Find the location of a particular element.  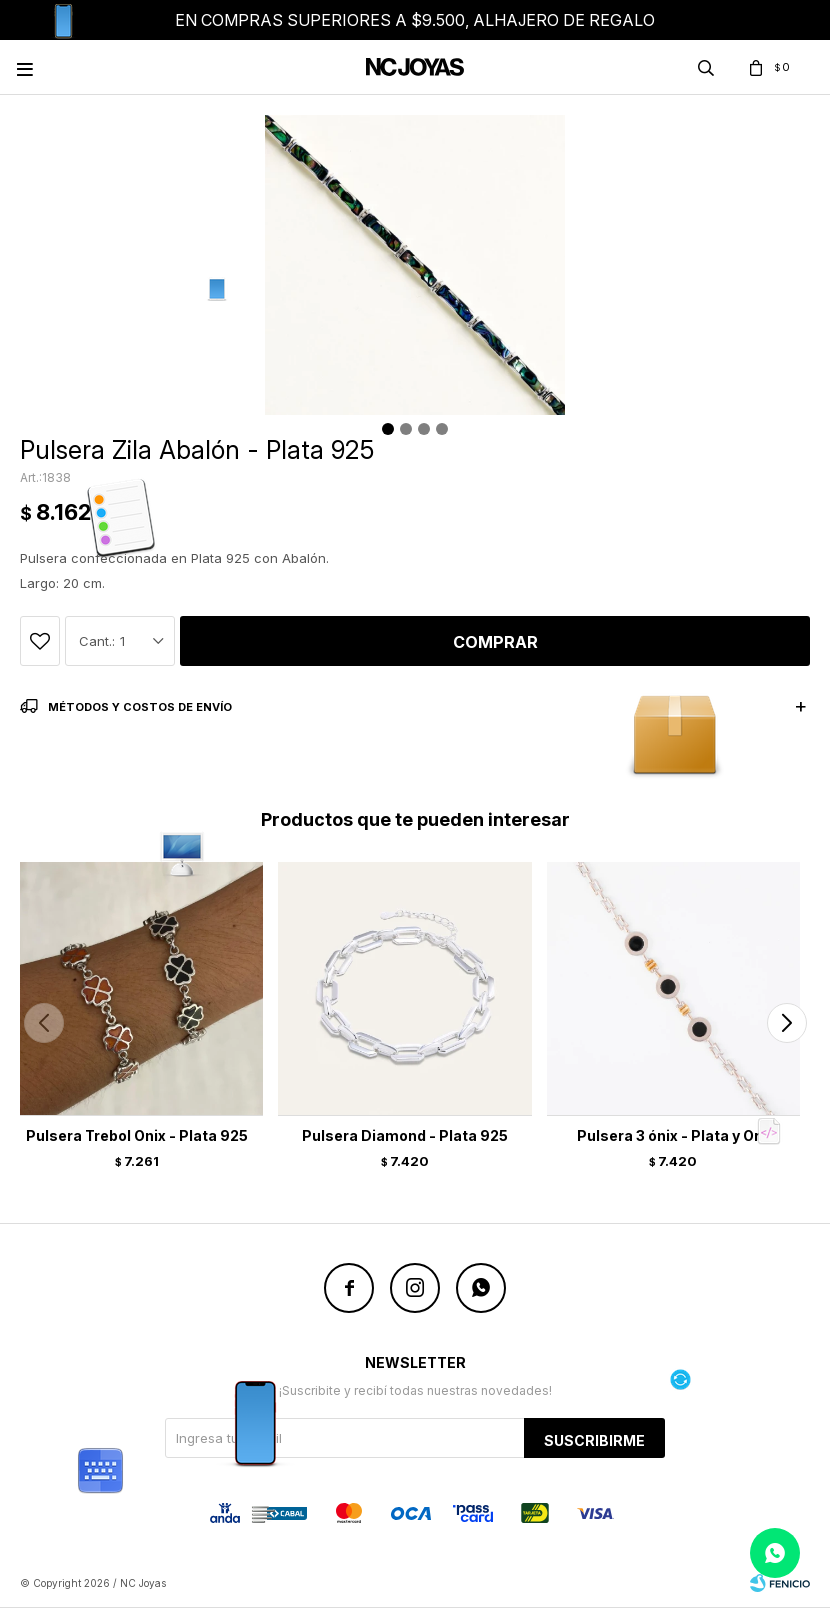

indicates a software package or application bundle is located at coordinates (674, 729).